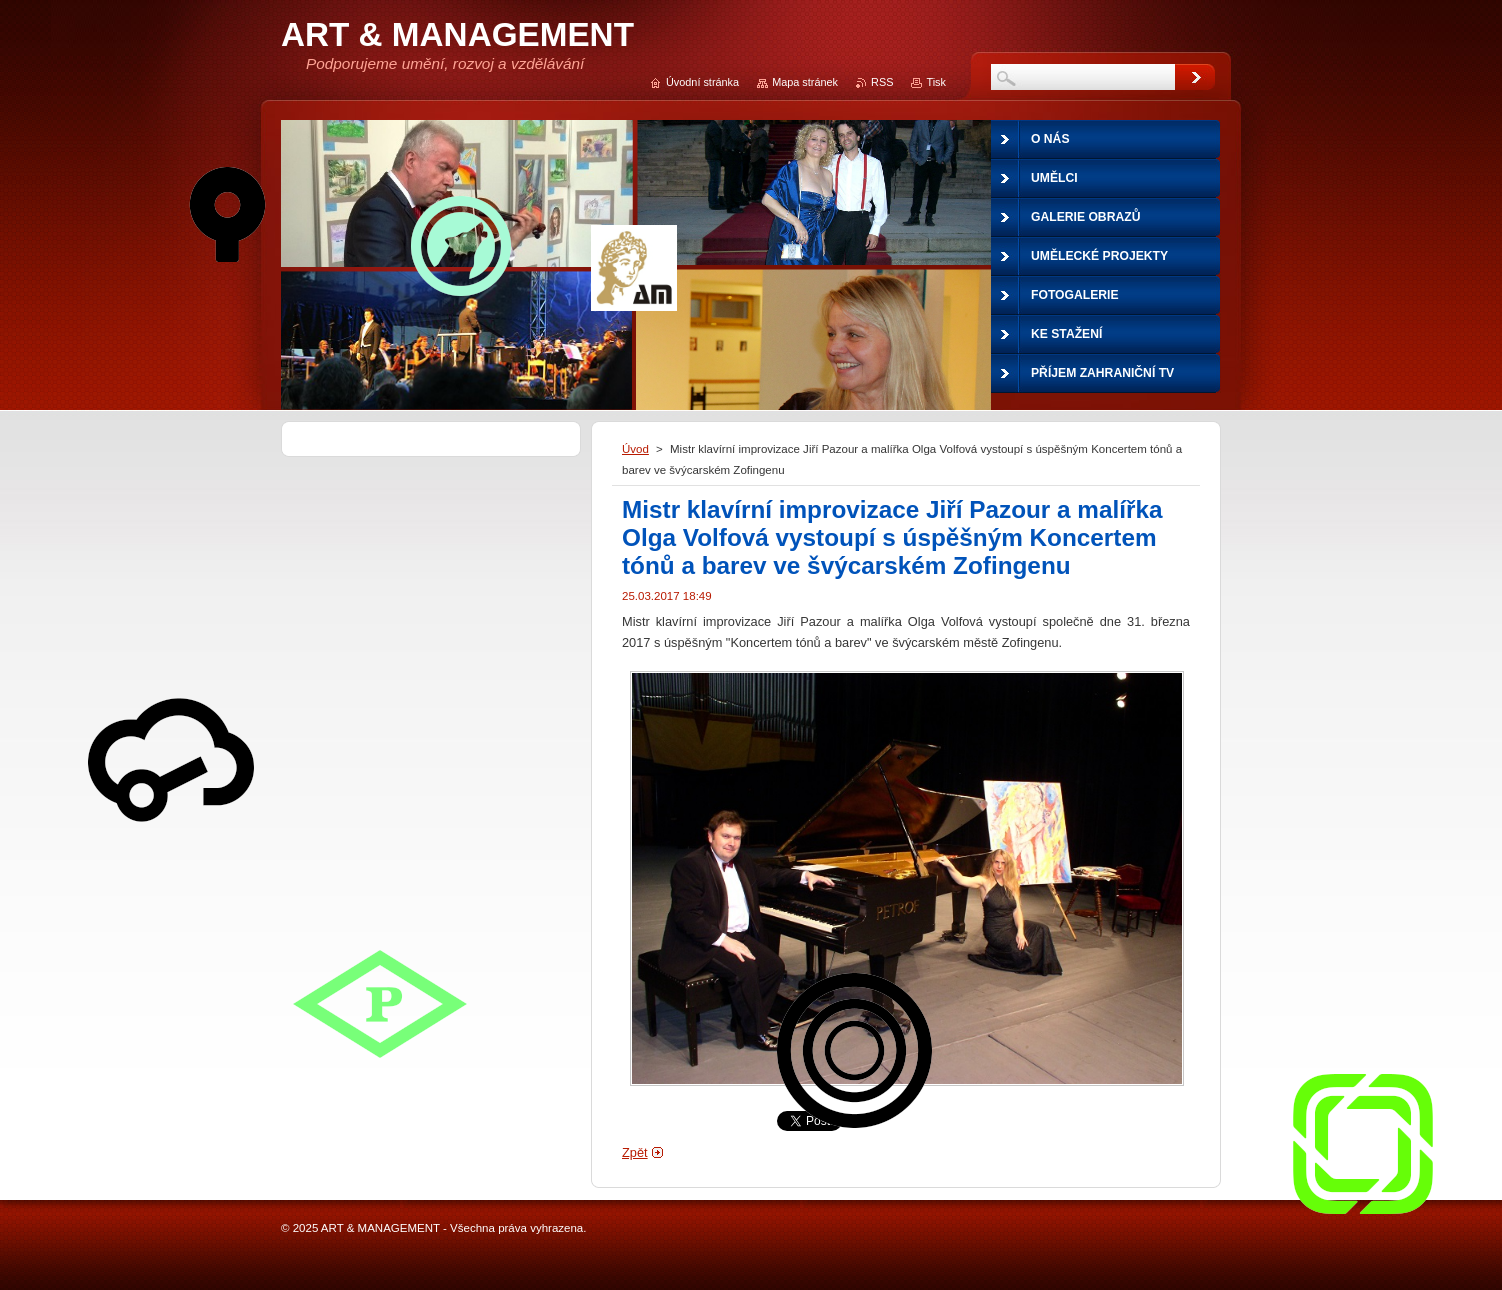 Image resolution: width=1502 pixels, height=1290 pixels. Describe the element at coordinates (227, 214) in the screenshot. I see `open sourcetree git client` at that location.